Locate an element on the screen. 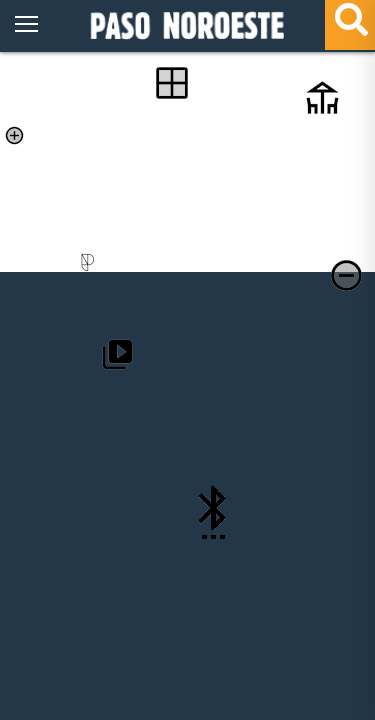  access your video library is located at coordinates (117, 354).